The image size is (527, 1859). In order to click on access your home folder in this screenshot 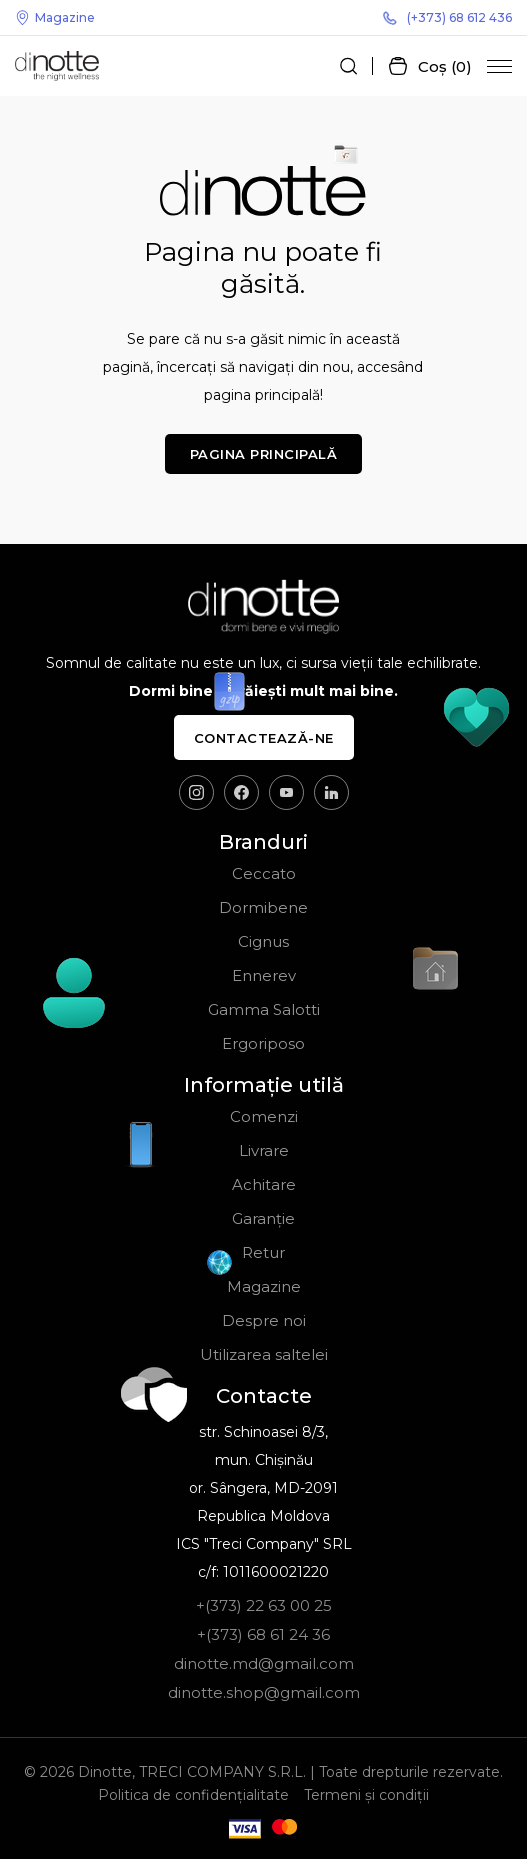, I will do `click(435, 968)`.